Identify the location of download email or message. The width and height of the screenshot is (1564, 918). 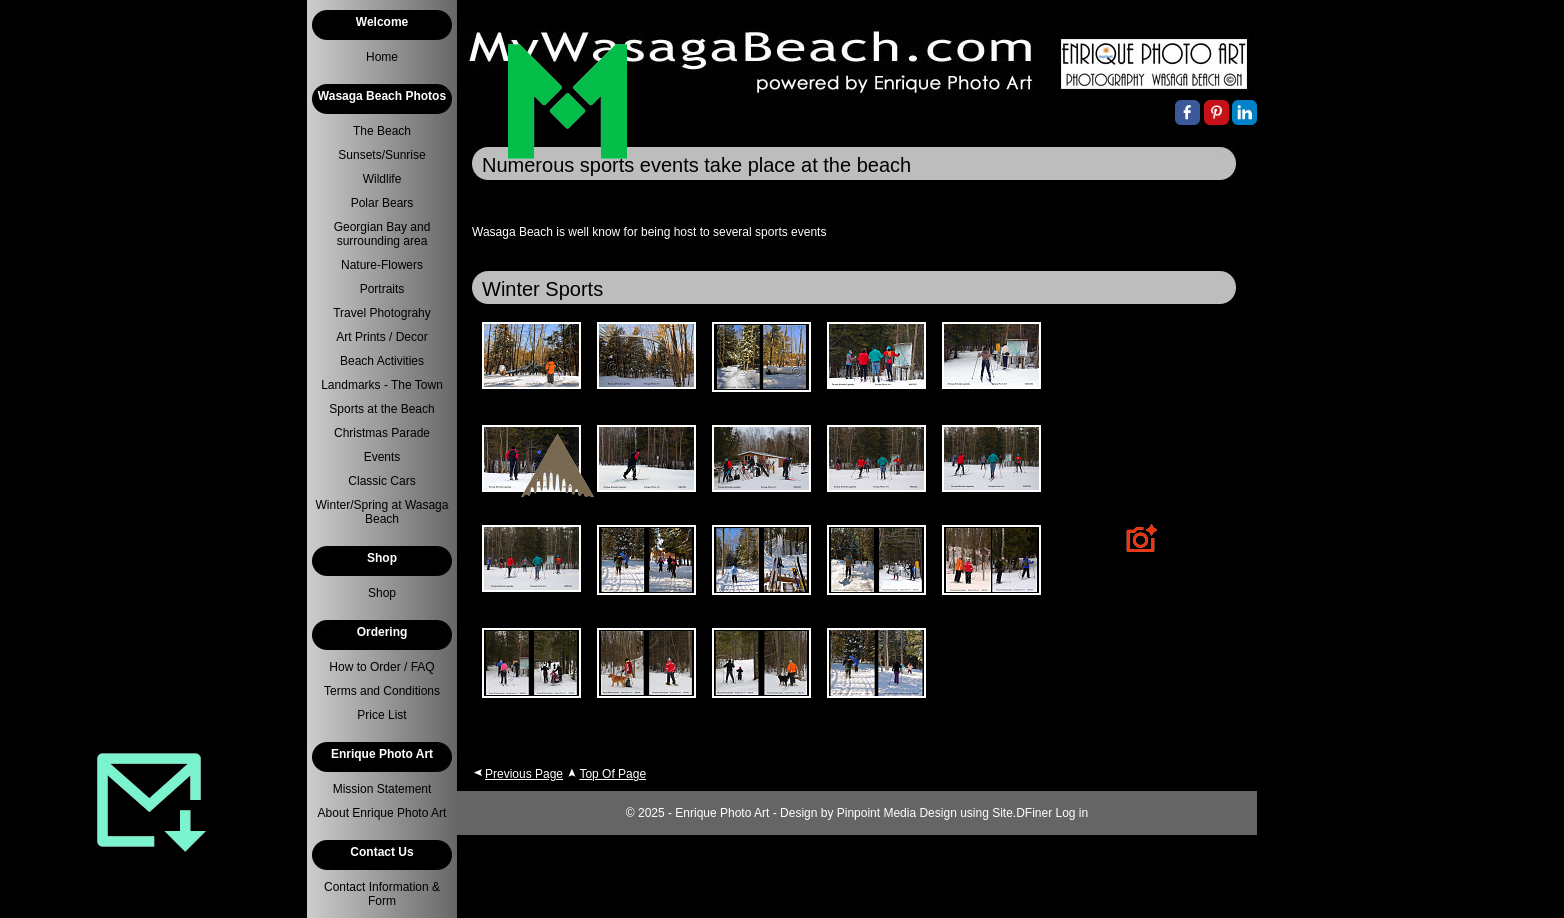
(149, 800).